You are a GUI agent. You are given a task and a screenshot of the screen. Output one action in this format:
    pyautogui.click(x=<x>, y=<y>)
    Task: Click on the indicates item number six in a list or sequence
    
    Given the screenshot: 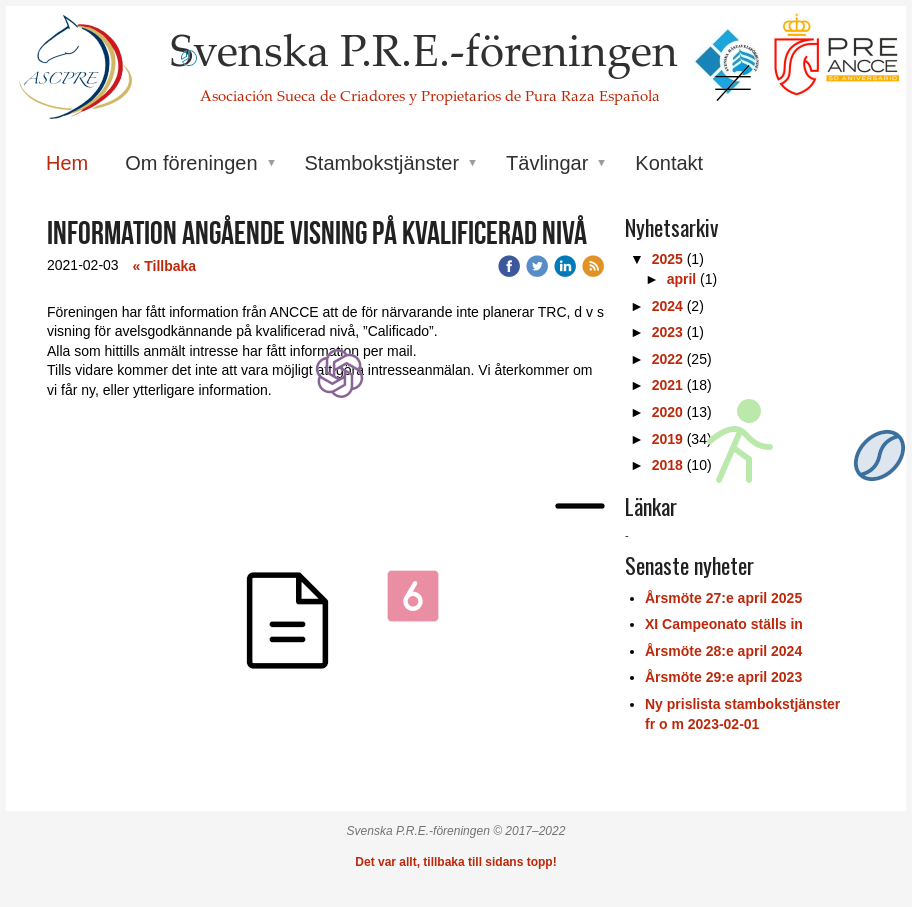 What is the action you would take?
    pyautogui.click(x=413, y=596)
    